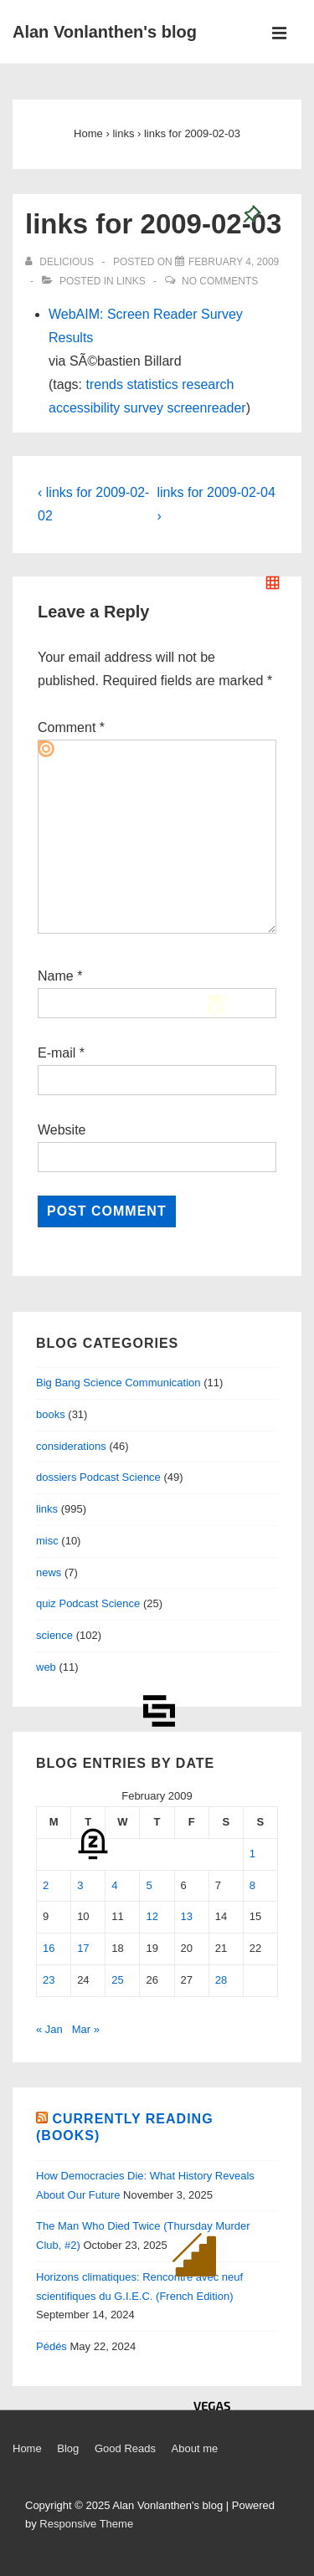 The height and width of the screenshot is (2576, 314). Describe the element at coordinates (251, 214) in the screenshot. I see `pin an item for quick access` at that location.